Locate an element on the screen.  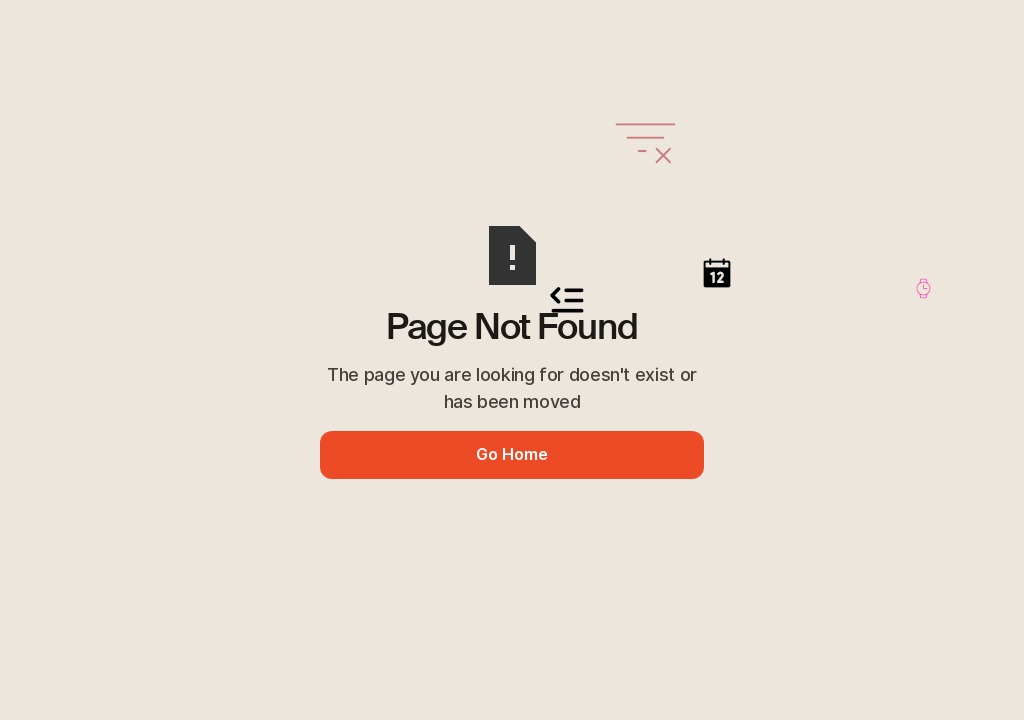
open calendar or date picker is located at coordinates (717, 274).